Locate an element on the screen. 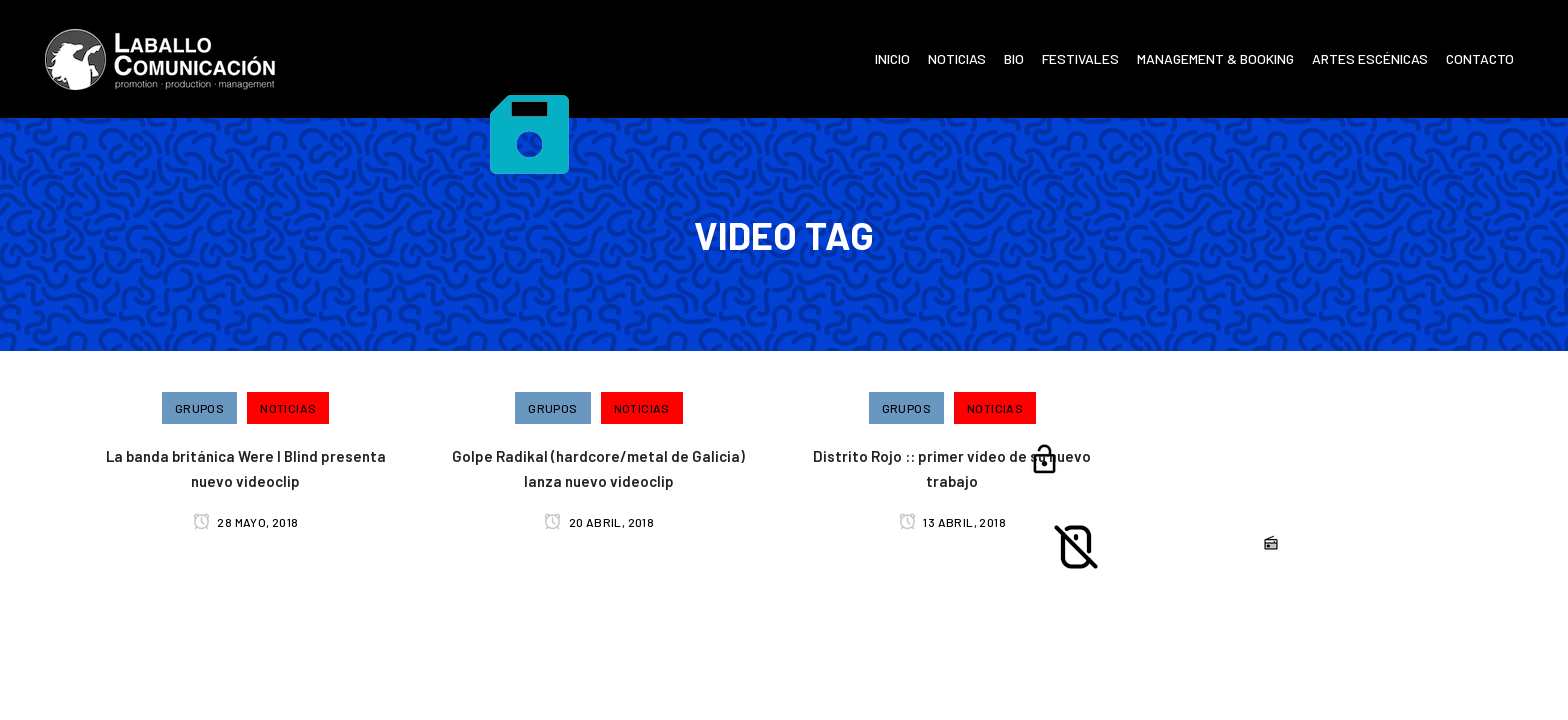  access radio or audio streaming is located at coordinates (1271, 543).